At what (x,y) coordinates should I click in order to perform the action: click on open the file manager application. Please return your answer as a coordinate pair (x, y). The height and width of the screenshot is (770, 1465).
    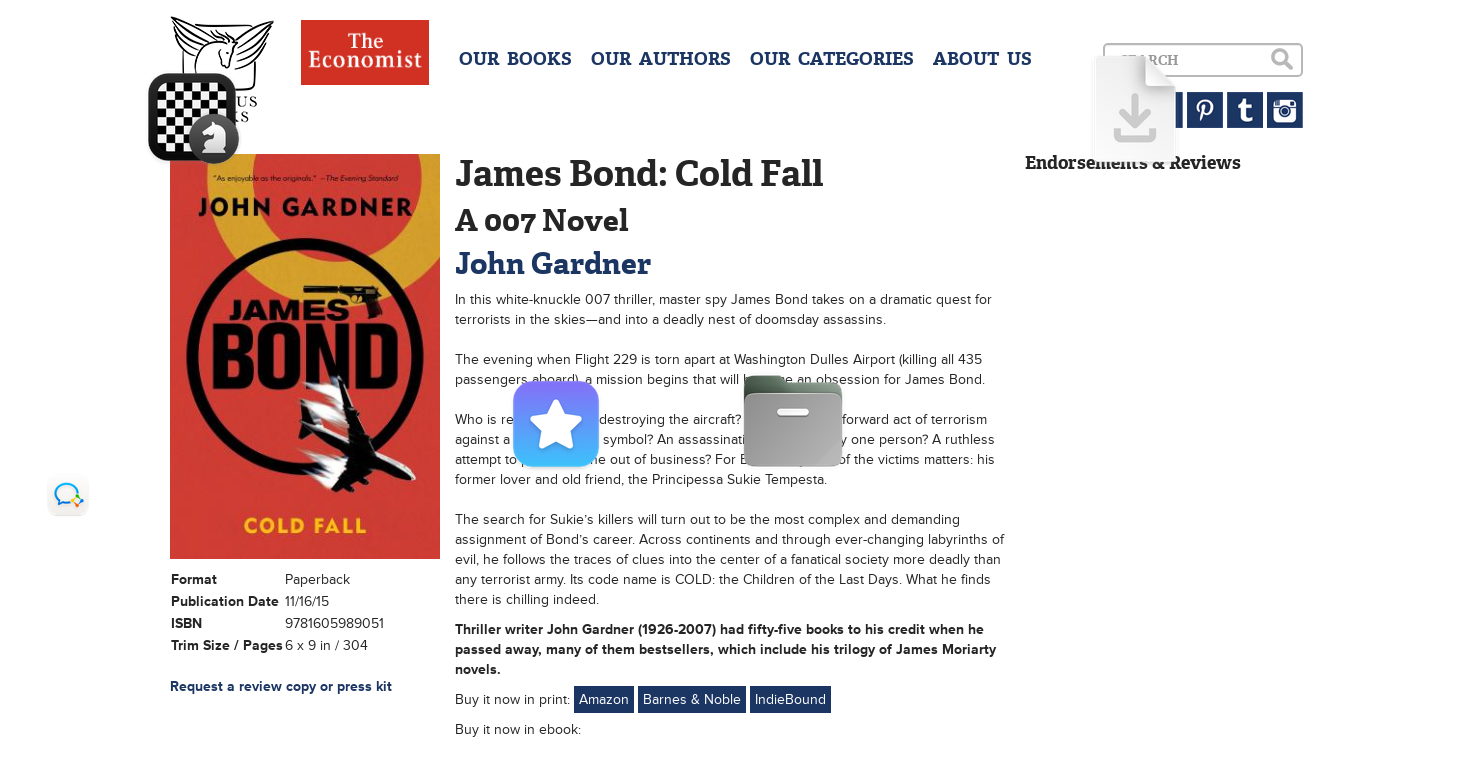
    Looking at the image, I should click on (793, 421).